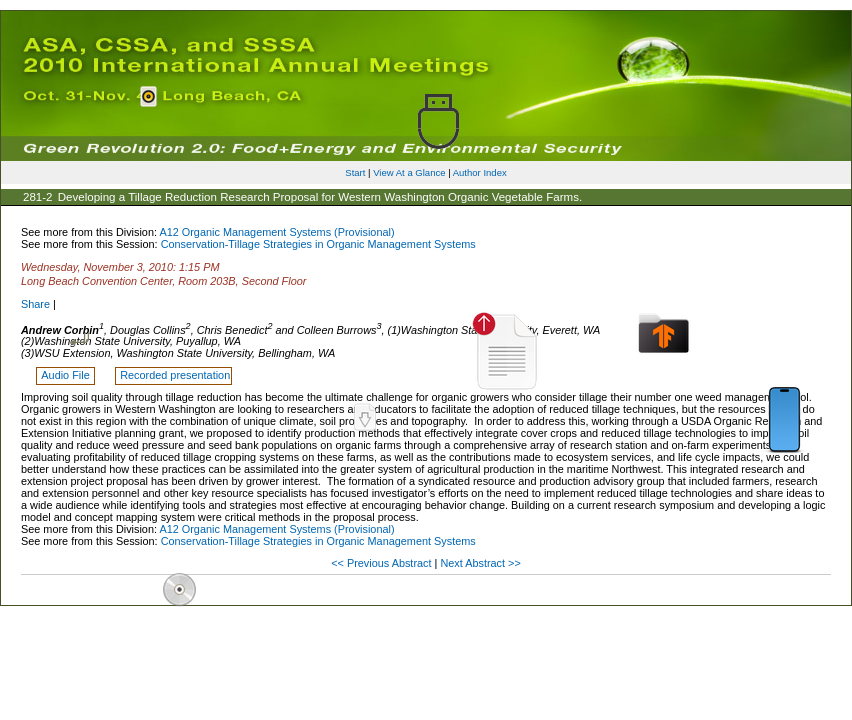  Describe the element at coordinates (365, 417) in the screenshot. I see `install a file or software package` at that location.